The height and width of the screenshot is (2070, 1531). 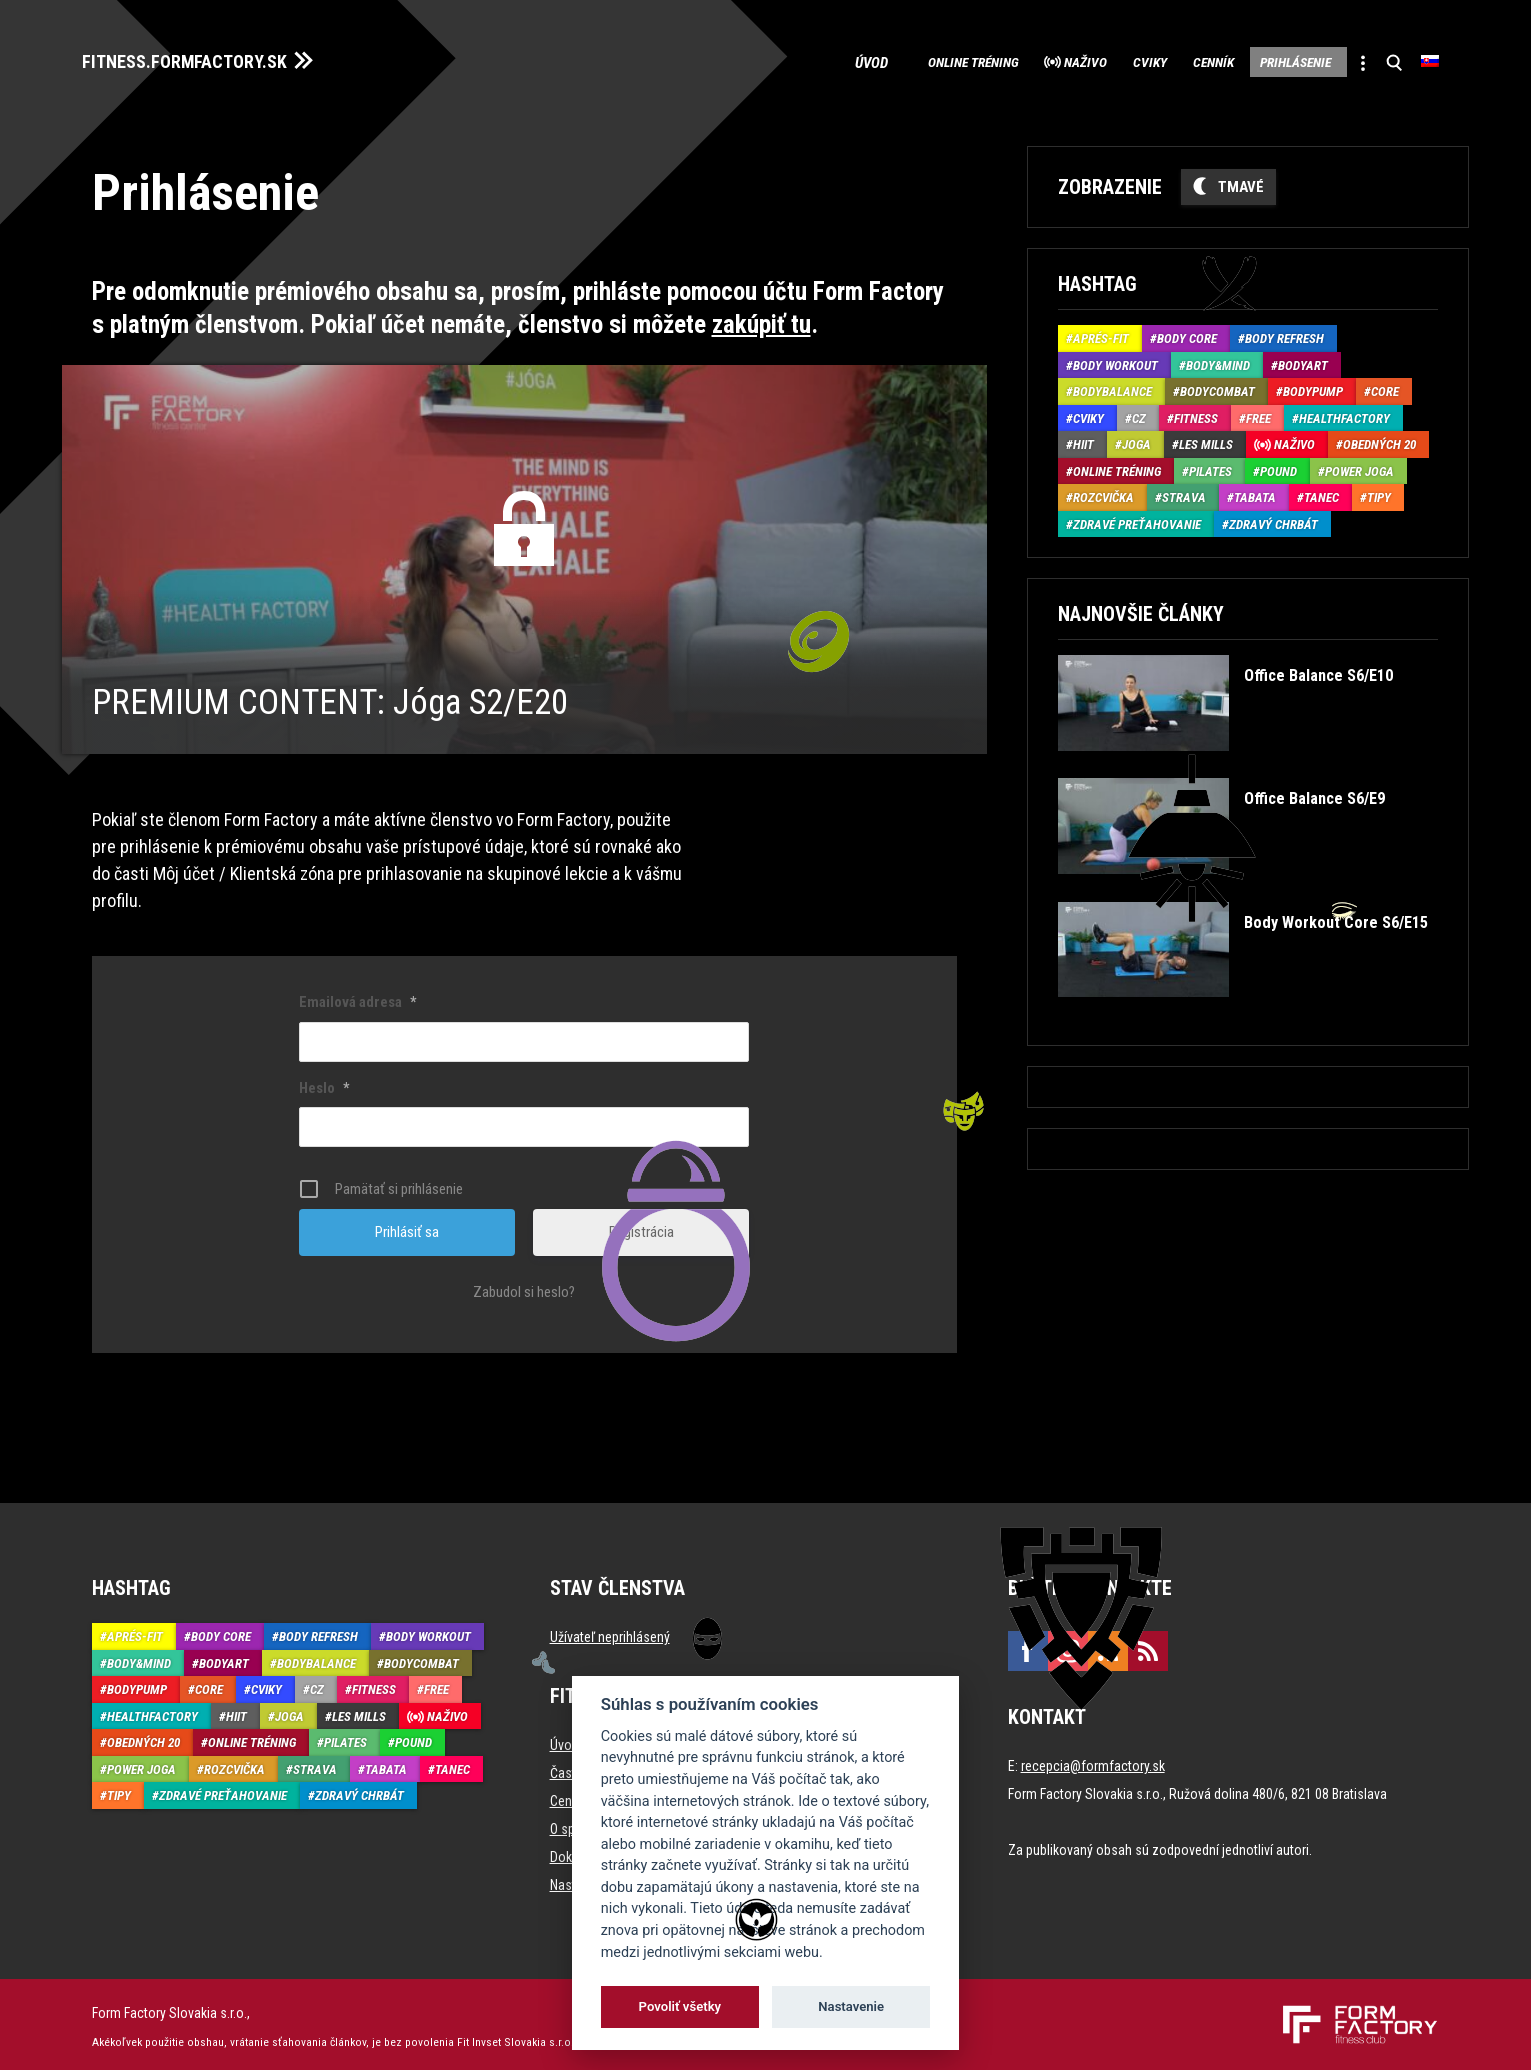 I want to click on access beauty or makeup settings, so click(x=1344, y=911).